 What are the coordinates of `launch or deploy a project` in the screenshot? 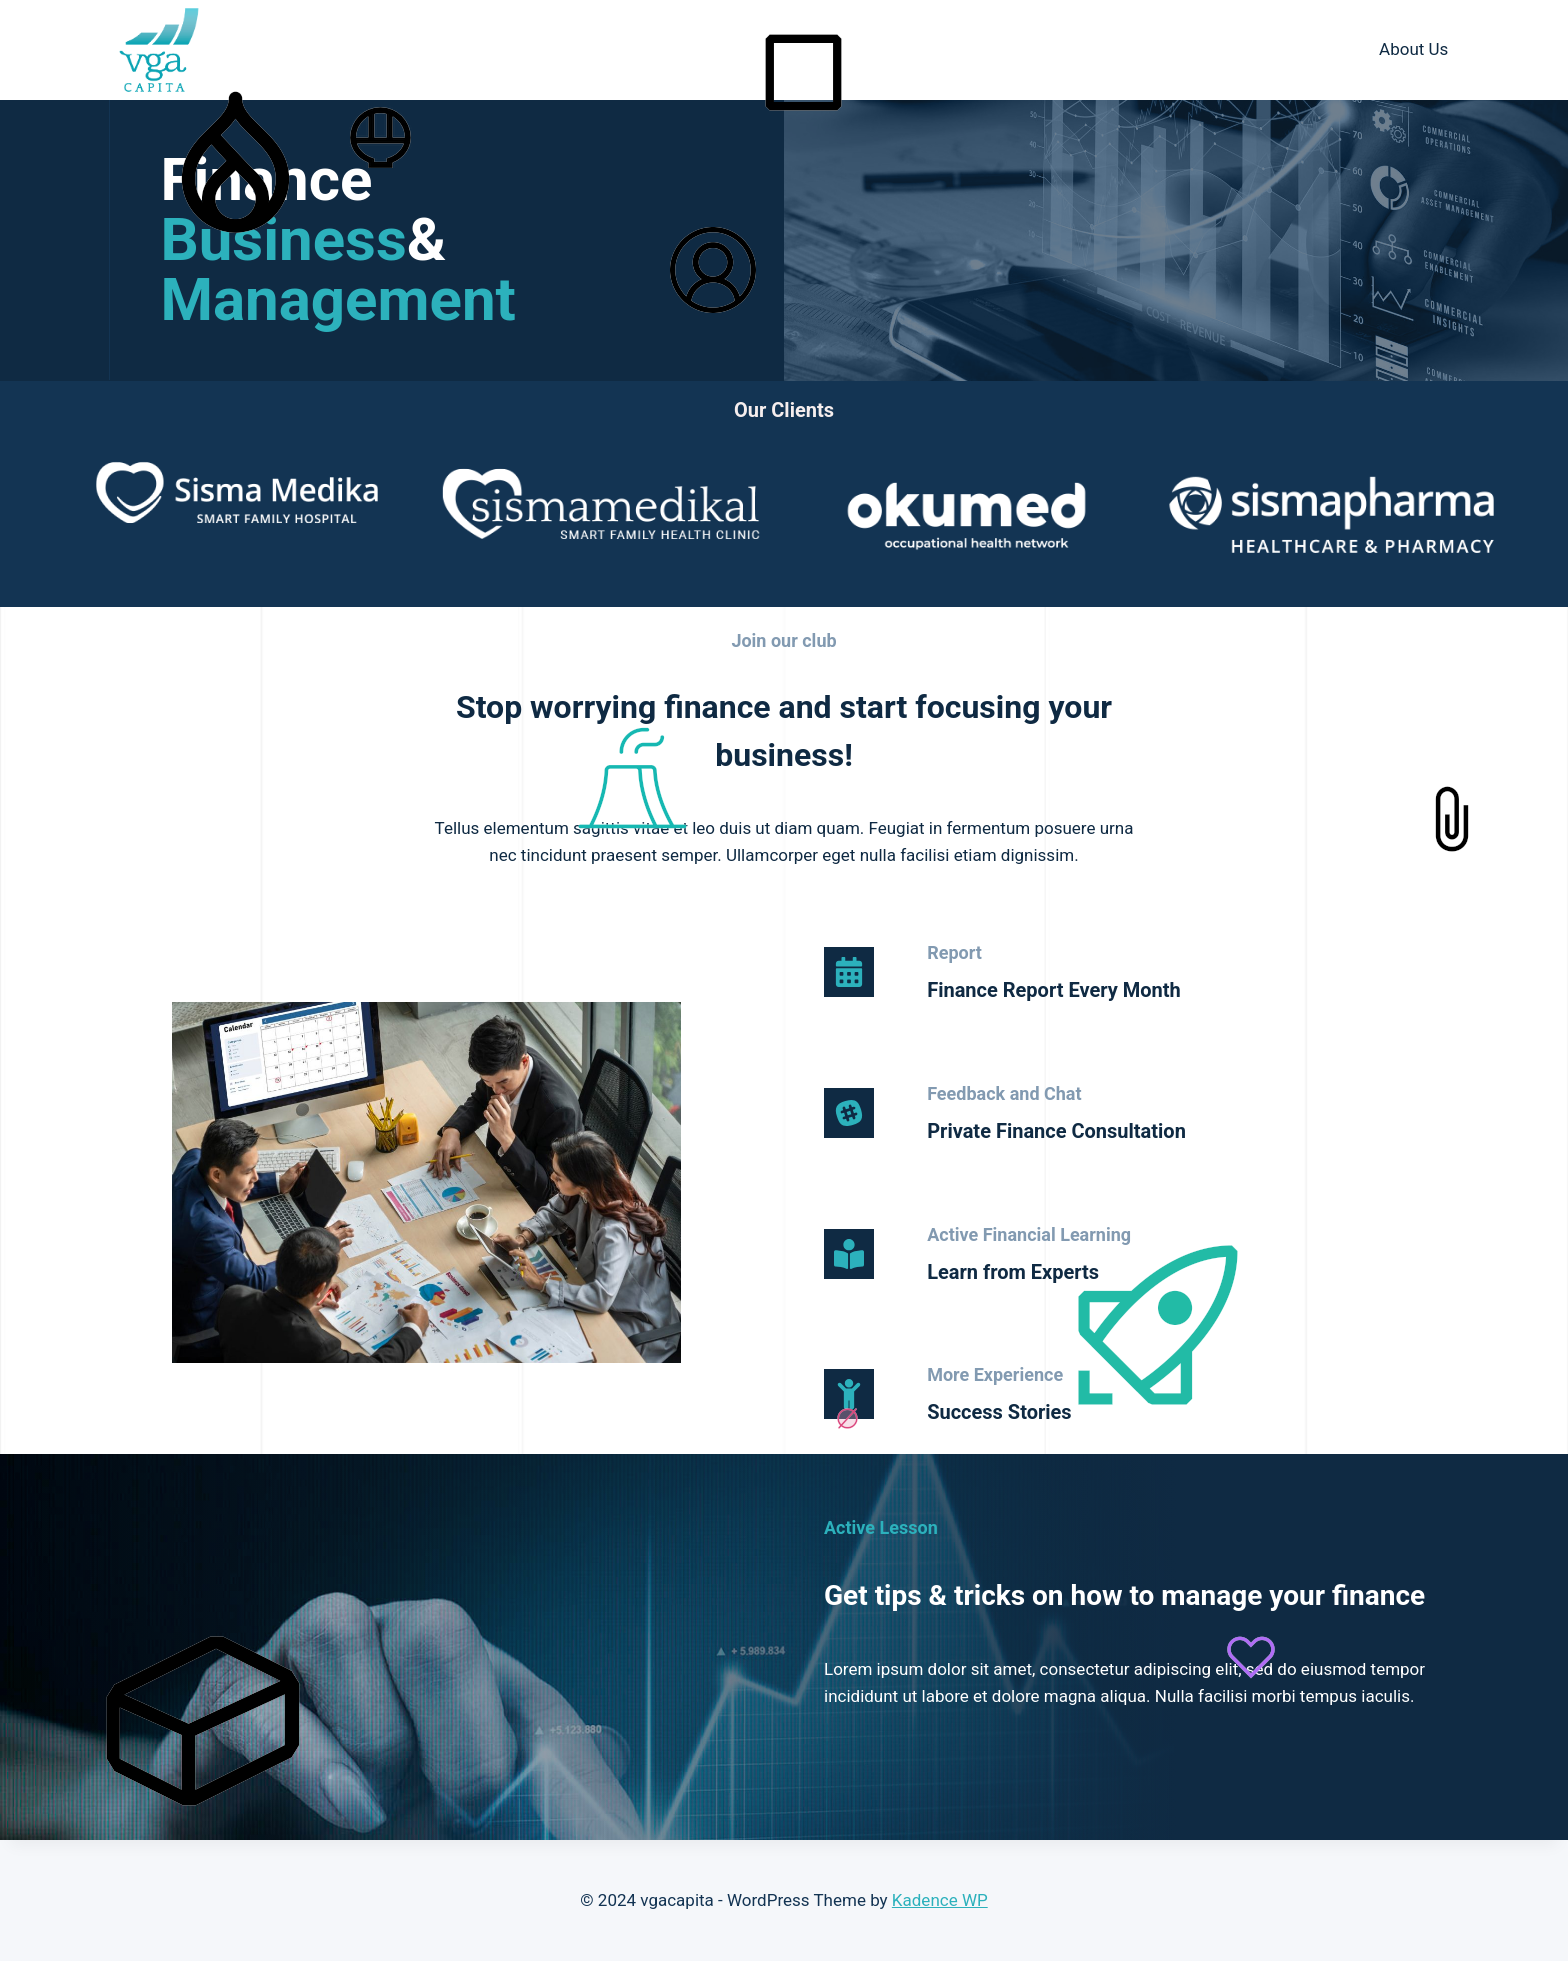 It's located at (1158, 1325).